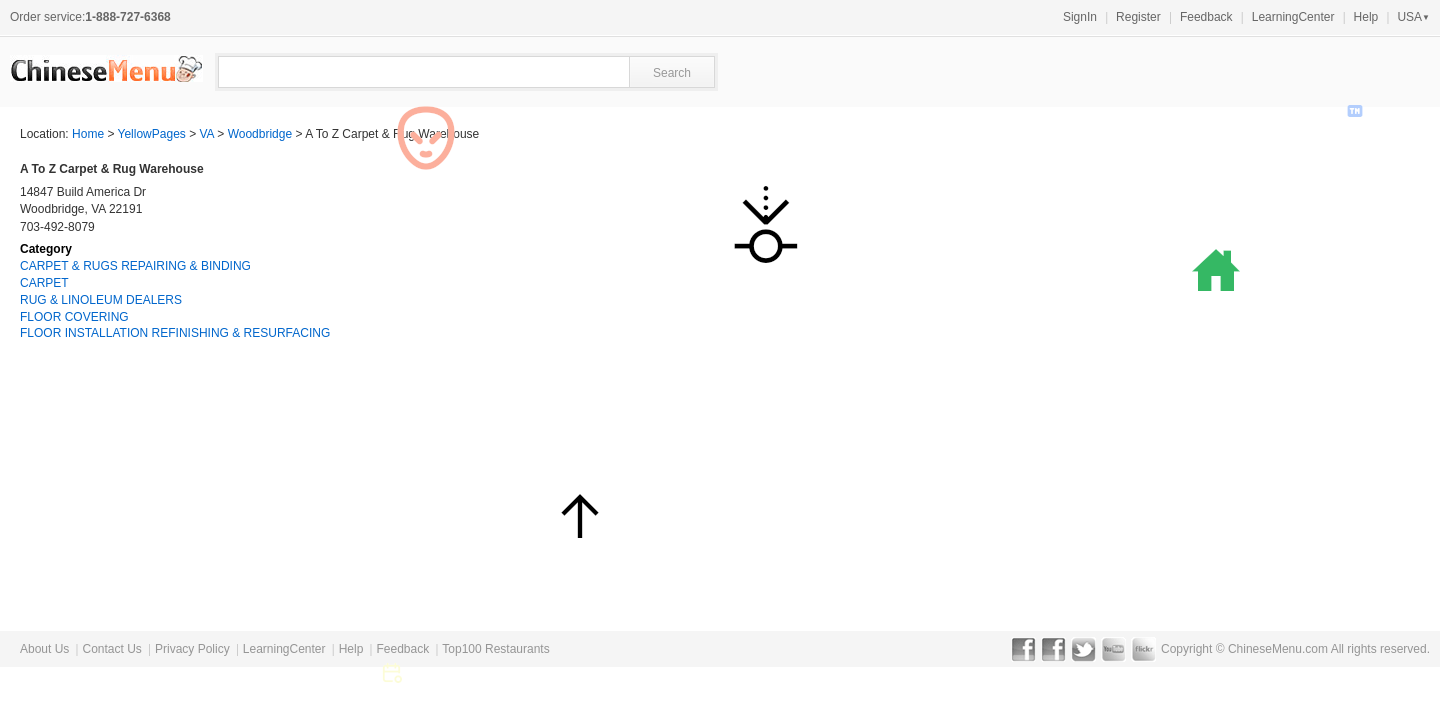 This screenshot has width=1440, height=720. Describe the element at coordinates (391, 672) in the screenshot. I see `calendar event with notification or reminder` at that location.